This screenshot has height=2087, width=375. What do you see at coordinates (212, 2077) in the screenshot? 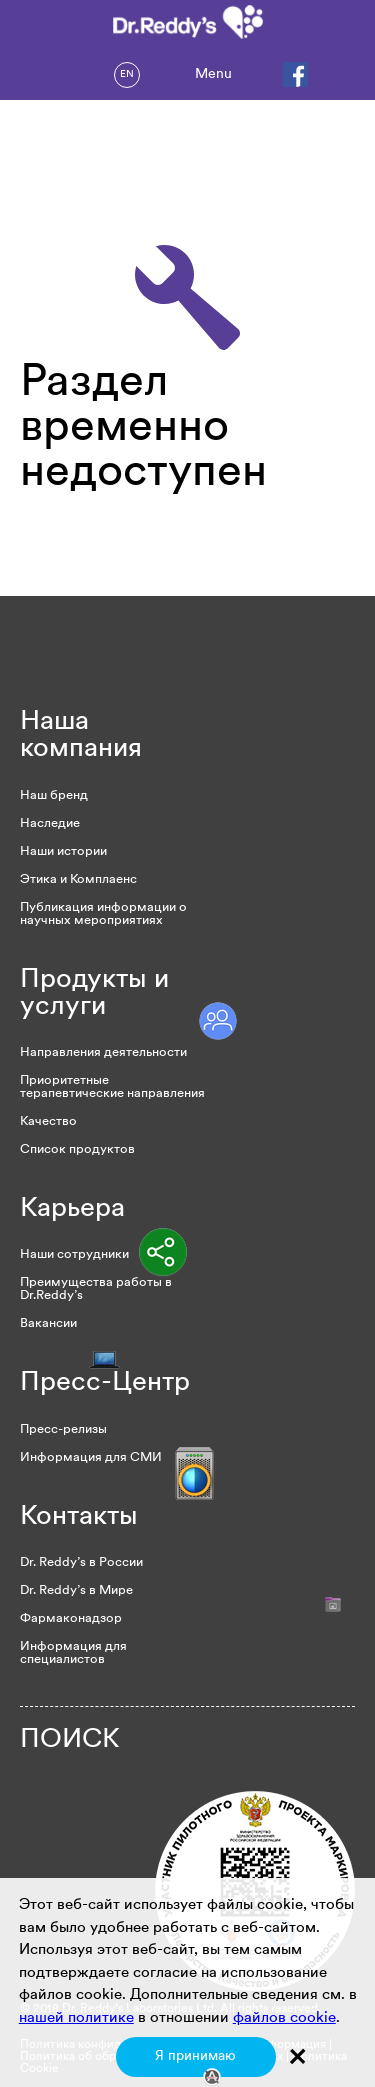
I see `open the software updater application` at bounding box center [212, 2077].